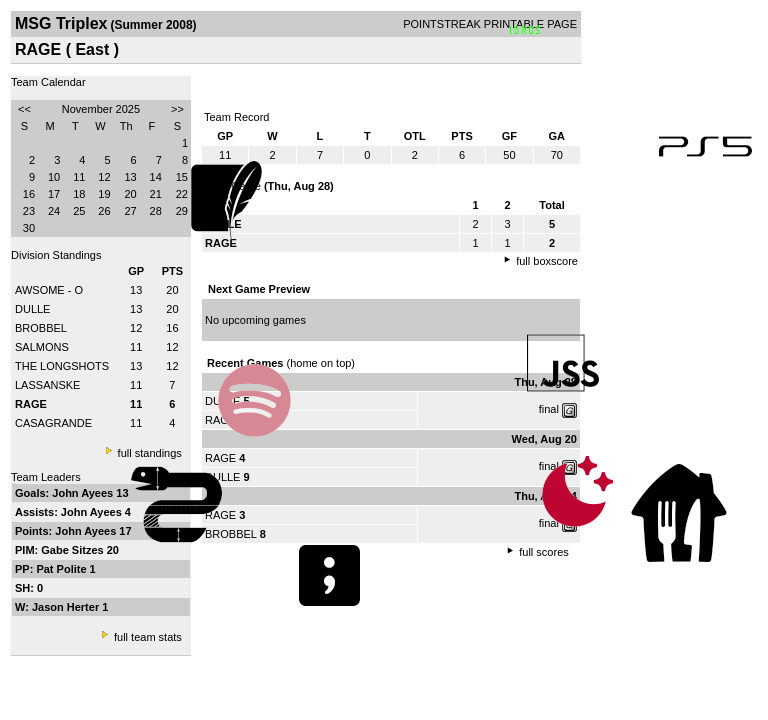 The image size is (768, 720). Describe the element at coordinates (226, 200) in the screenshot. I see `SQLite database technology` at that location.